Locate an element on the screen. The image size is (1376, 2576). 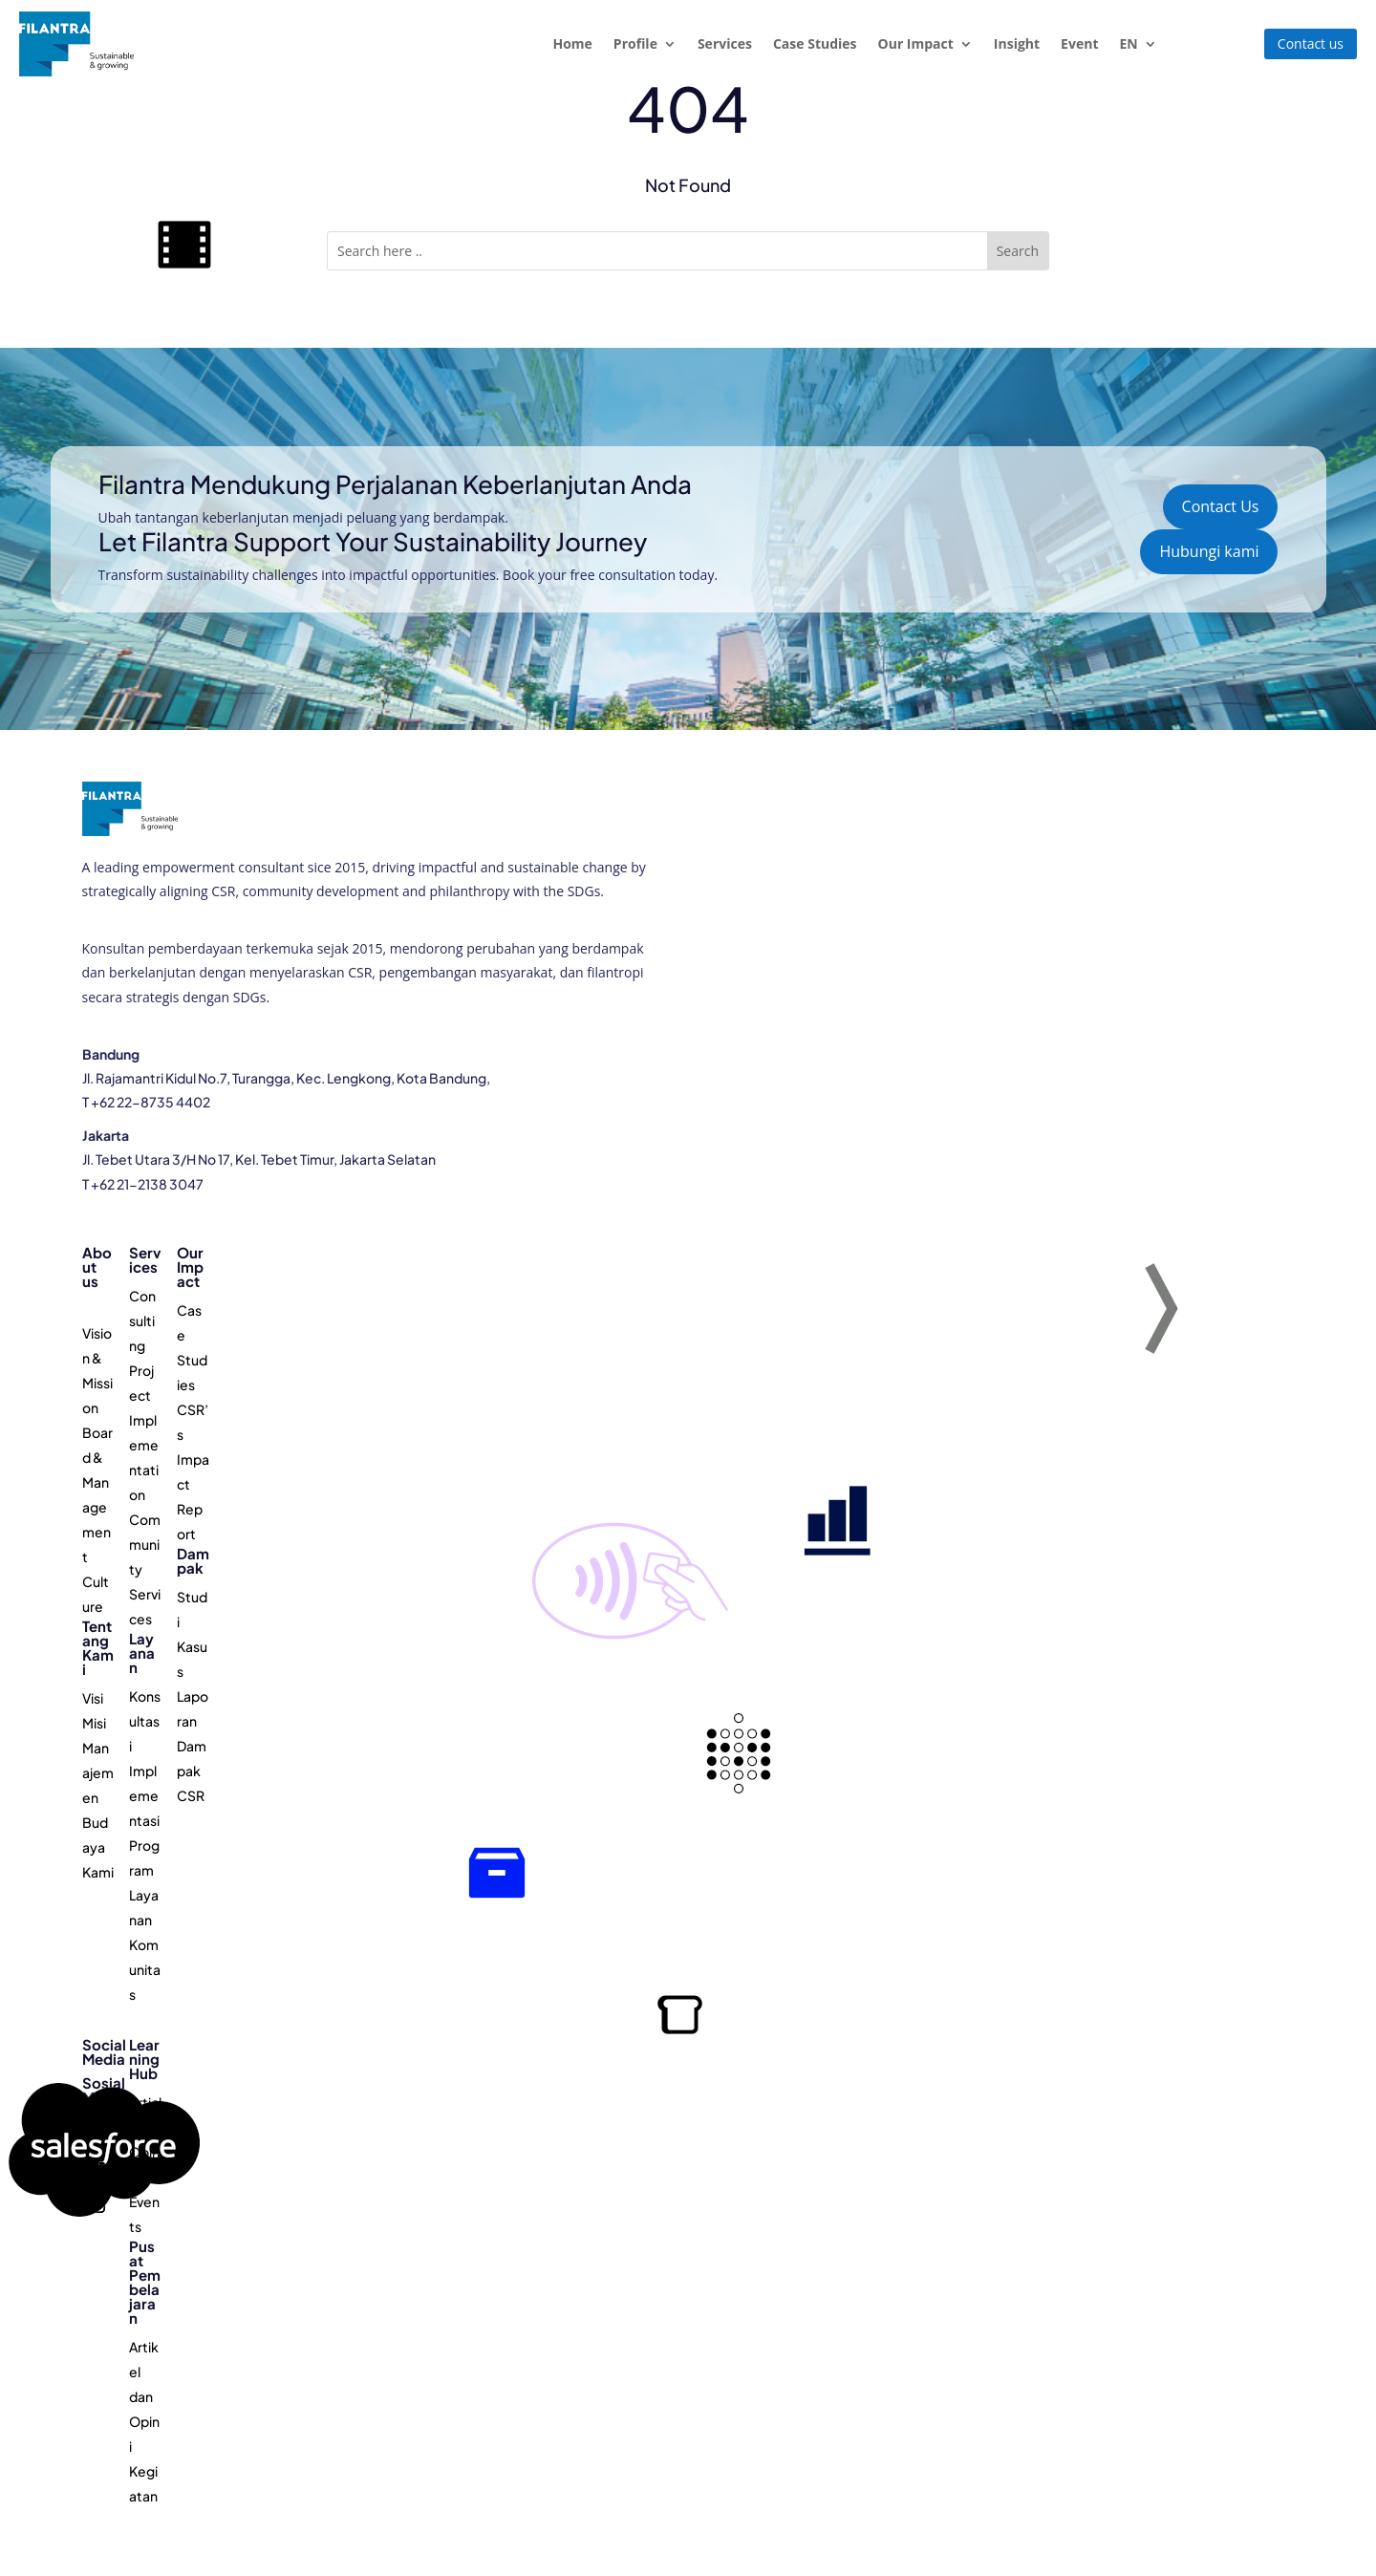
navigate to the next item or page is located at coordinates (1159, 1308).